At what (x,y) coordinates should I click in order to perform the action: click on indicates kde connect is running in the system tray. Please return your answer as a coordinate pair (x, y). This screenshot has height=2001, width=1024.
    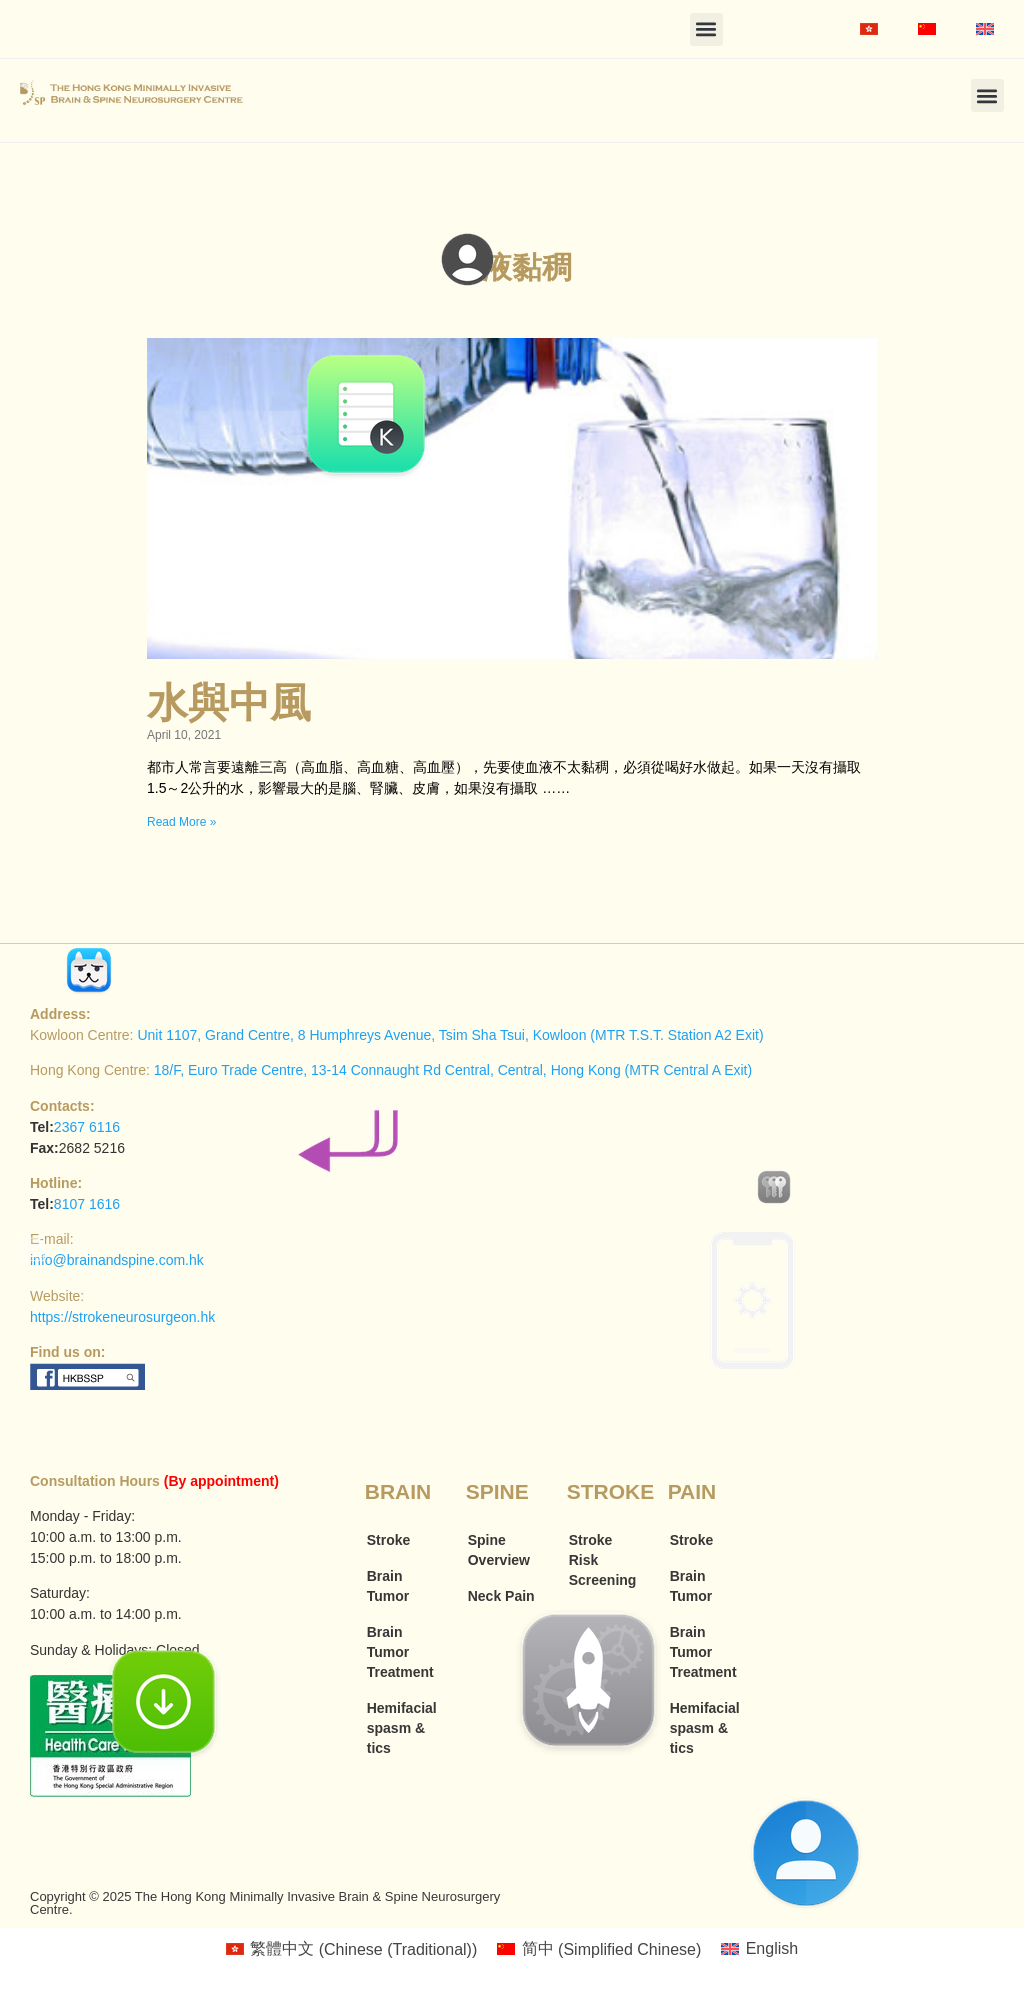
    Looking at the image, I should click on (752, 1300).